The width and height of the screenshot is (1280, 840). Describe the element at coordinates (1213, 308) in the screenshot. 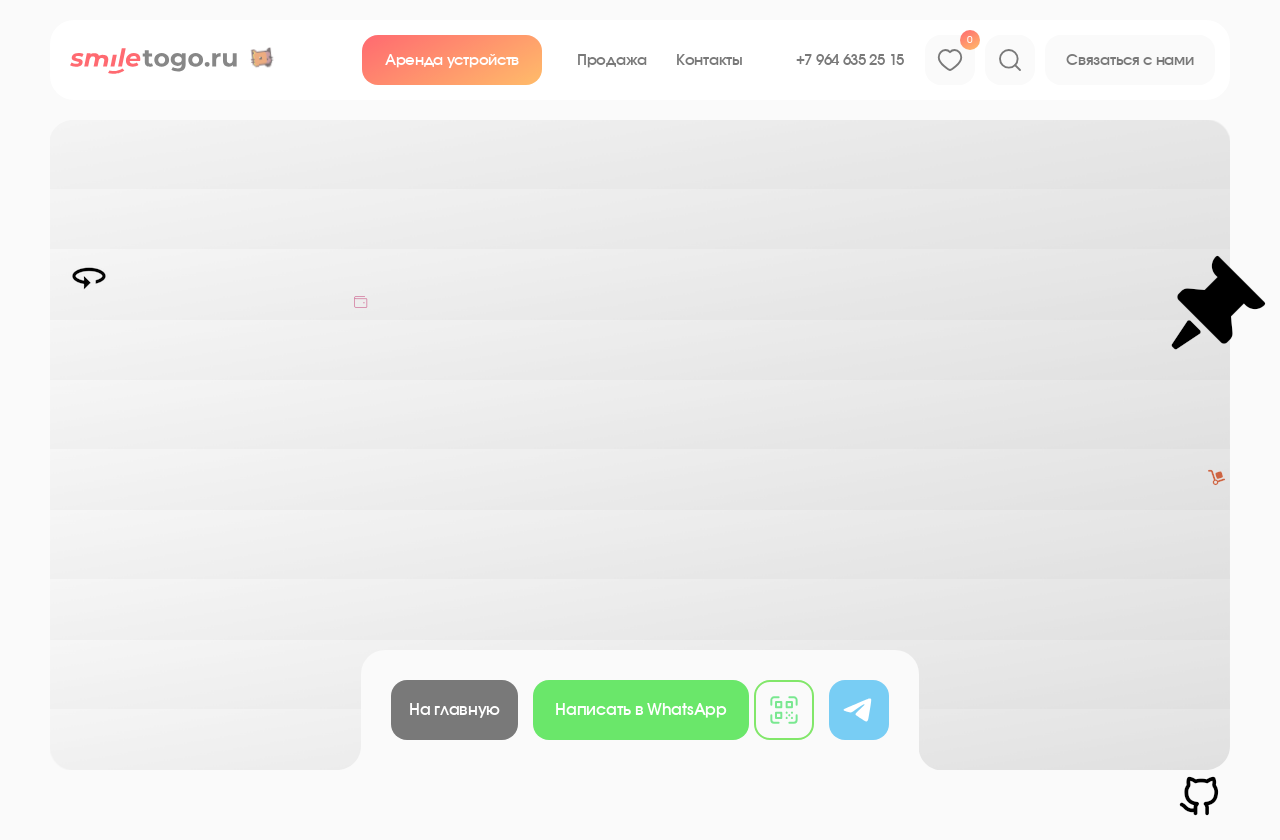

I see `pin a message to the channel` at that location.